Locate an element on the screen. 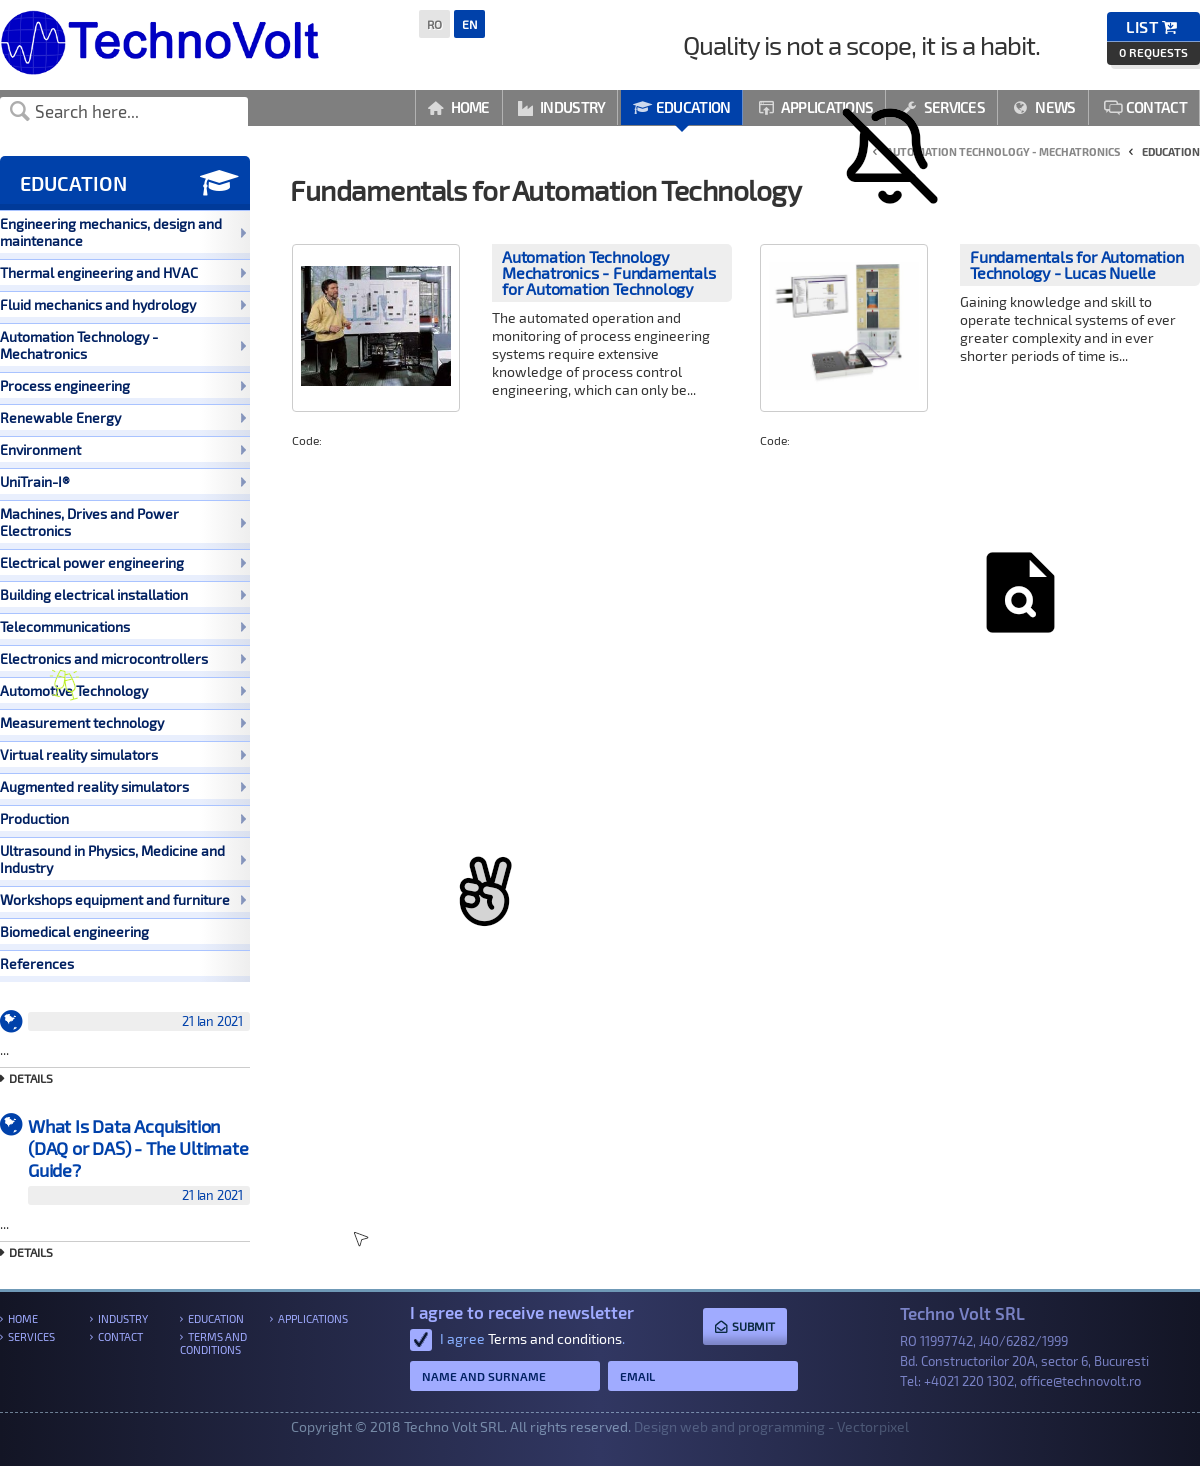 This screenshot has height=1466, width=1200. peace sign gesture or emoji reaction is located at coordinates (484, 891).